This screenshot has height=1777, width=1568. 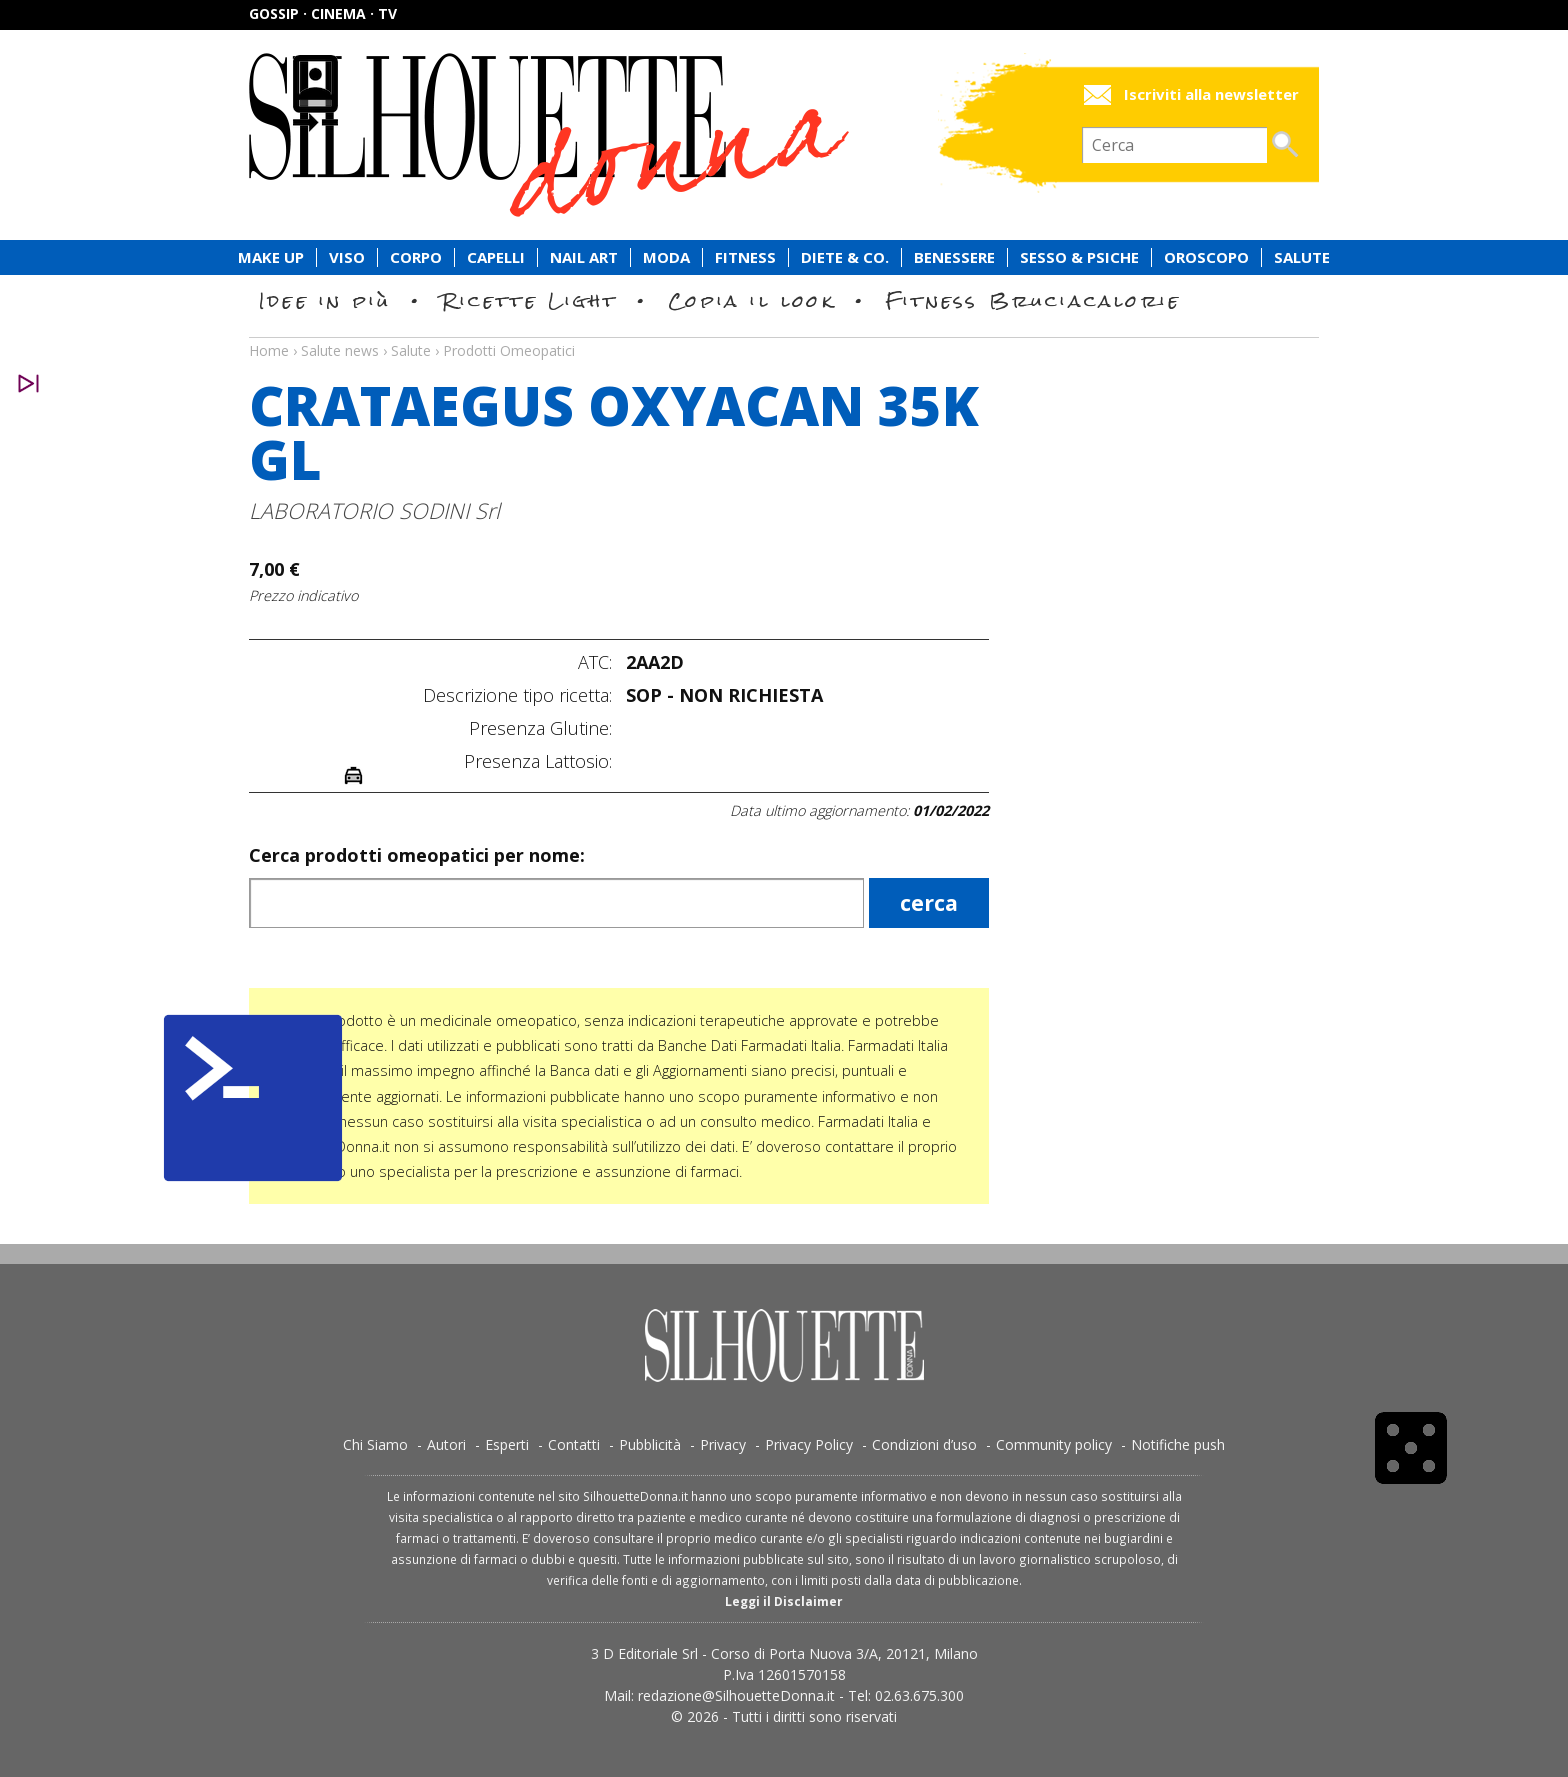 I want to click on switch to front-facing camera, so click(x=315, y=93).